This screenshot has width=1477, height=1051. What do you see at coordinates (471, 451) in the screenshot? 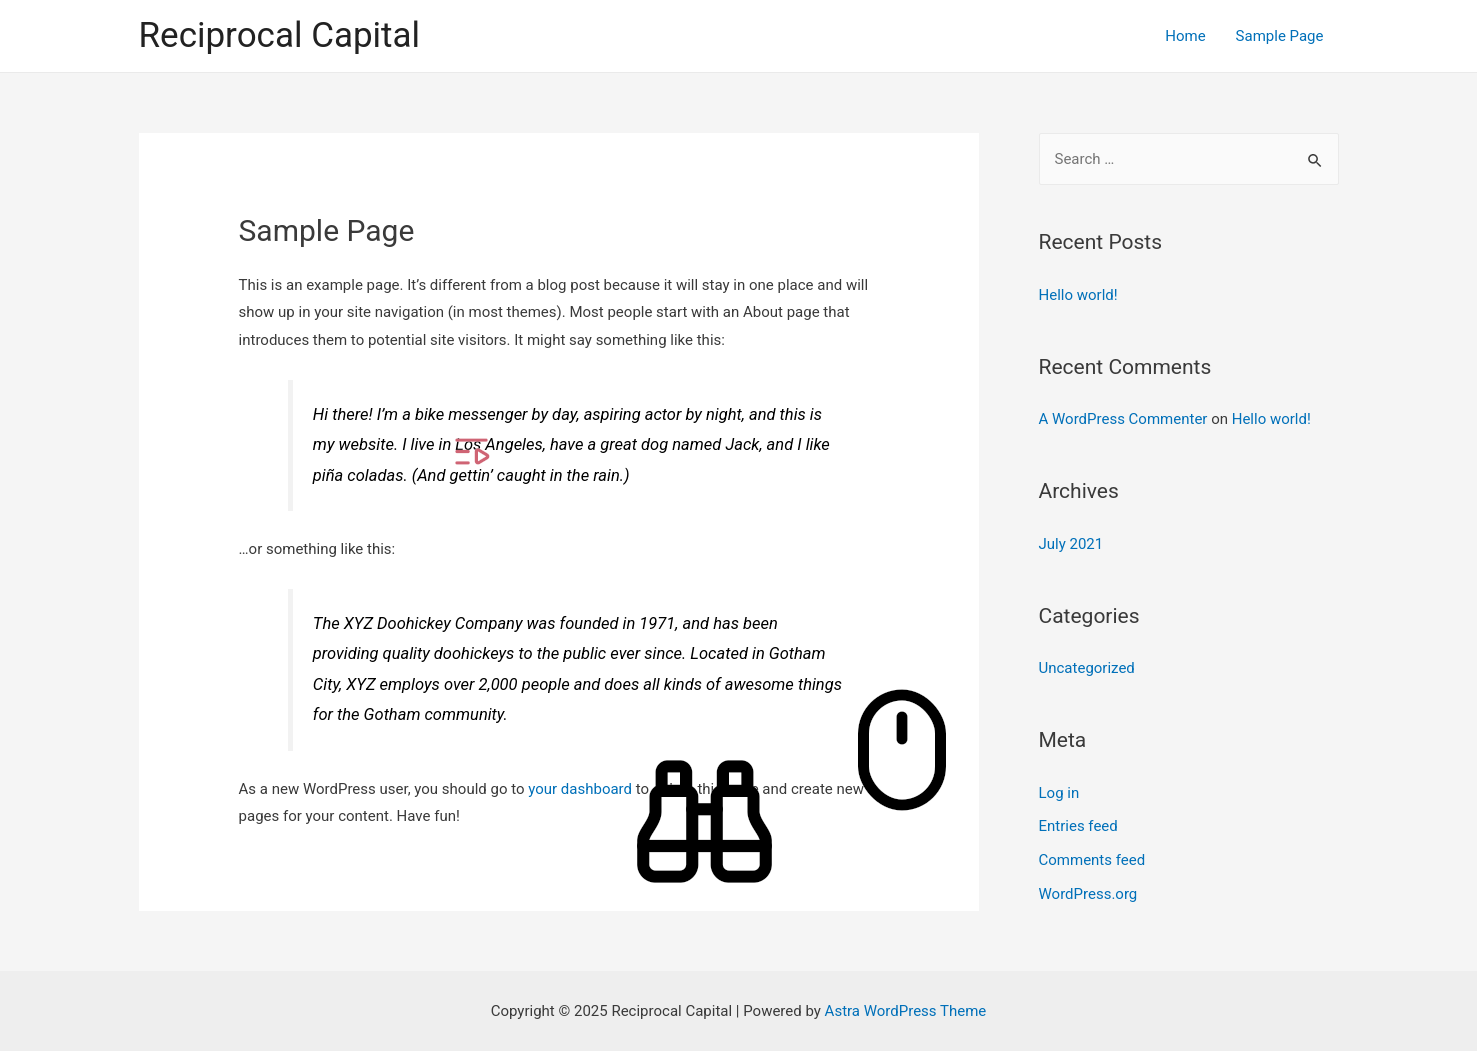
I see `view video playlist` at bounding box center [471, 451].